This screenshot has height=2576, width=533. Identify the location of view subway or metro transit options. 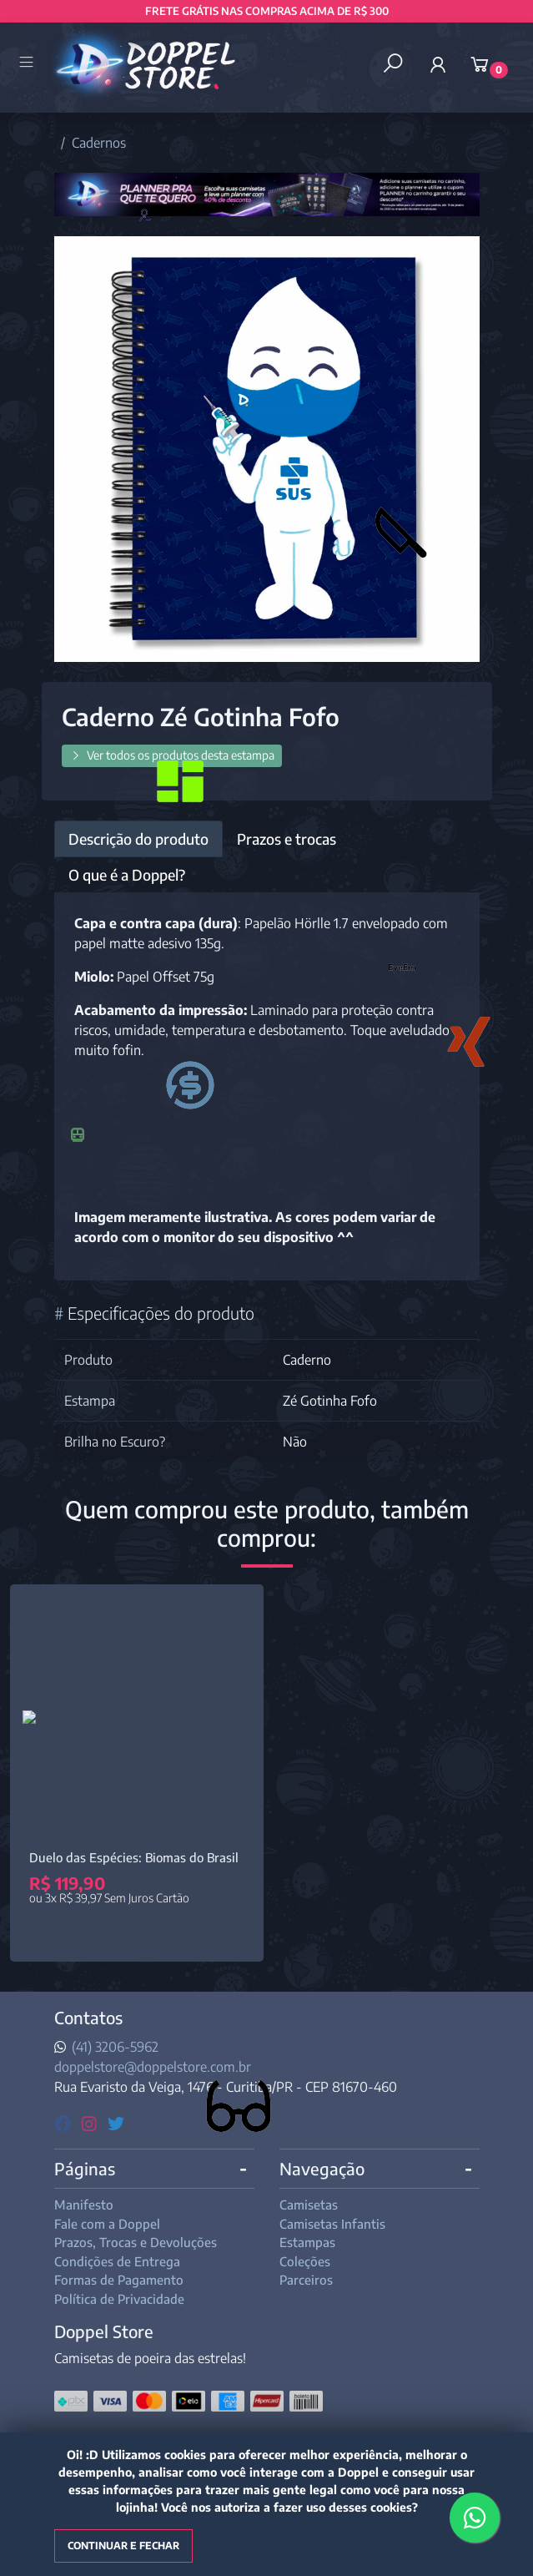
(78, 1134).